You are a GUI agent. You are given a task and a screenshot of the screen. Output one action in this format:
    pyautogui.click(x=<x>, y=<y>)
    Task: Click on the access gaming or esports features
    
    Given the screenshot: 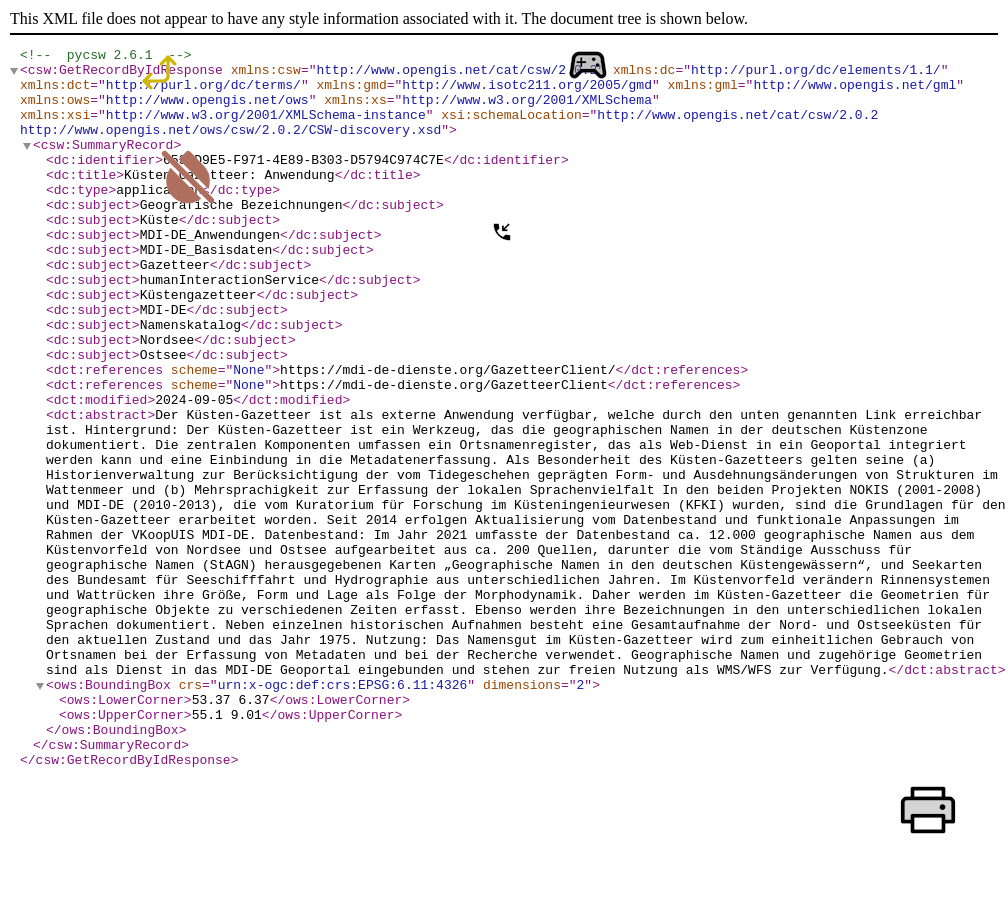 What is the action you would take?
    pyautogui.click(x=588, y=65)
    